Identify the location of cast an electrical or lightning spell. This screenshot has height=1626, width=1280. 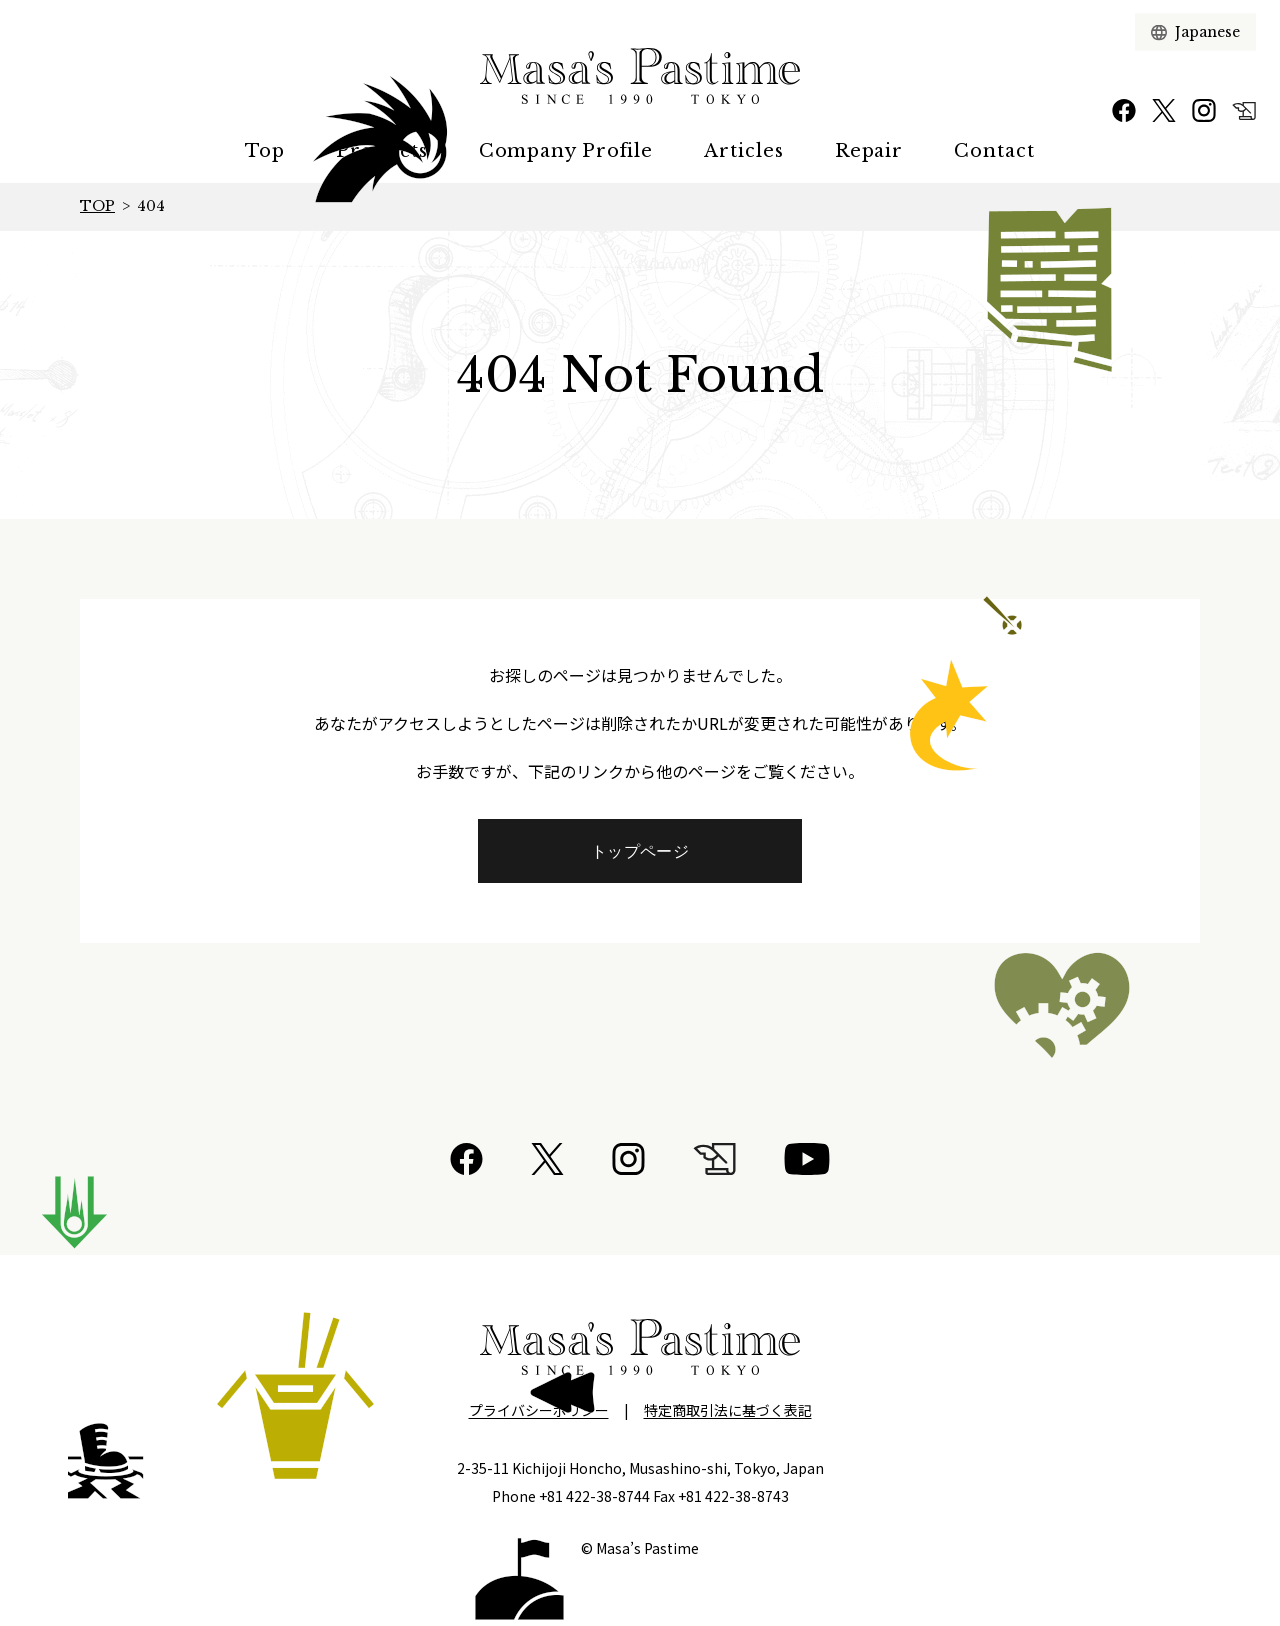
(380, 135).